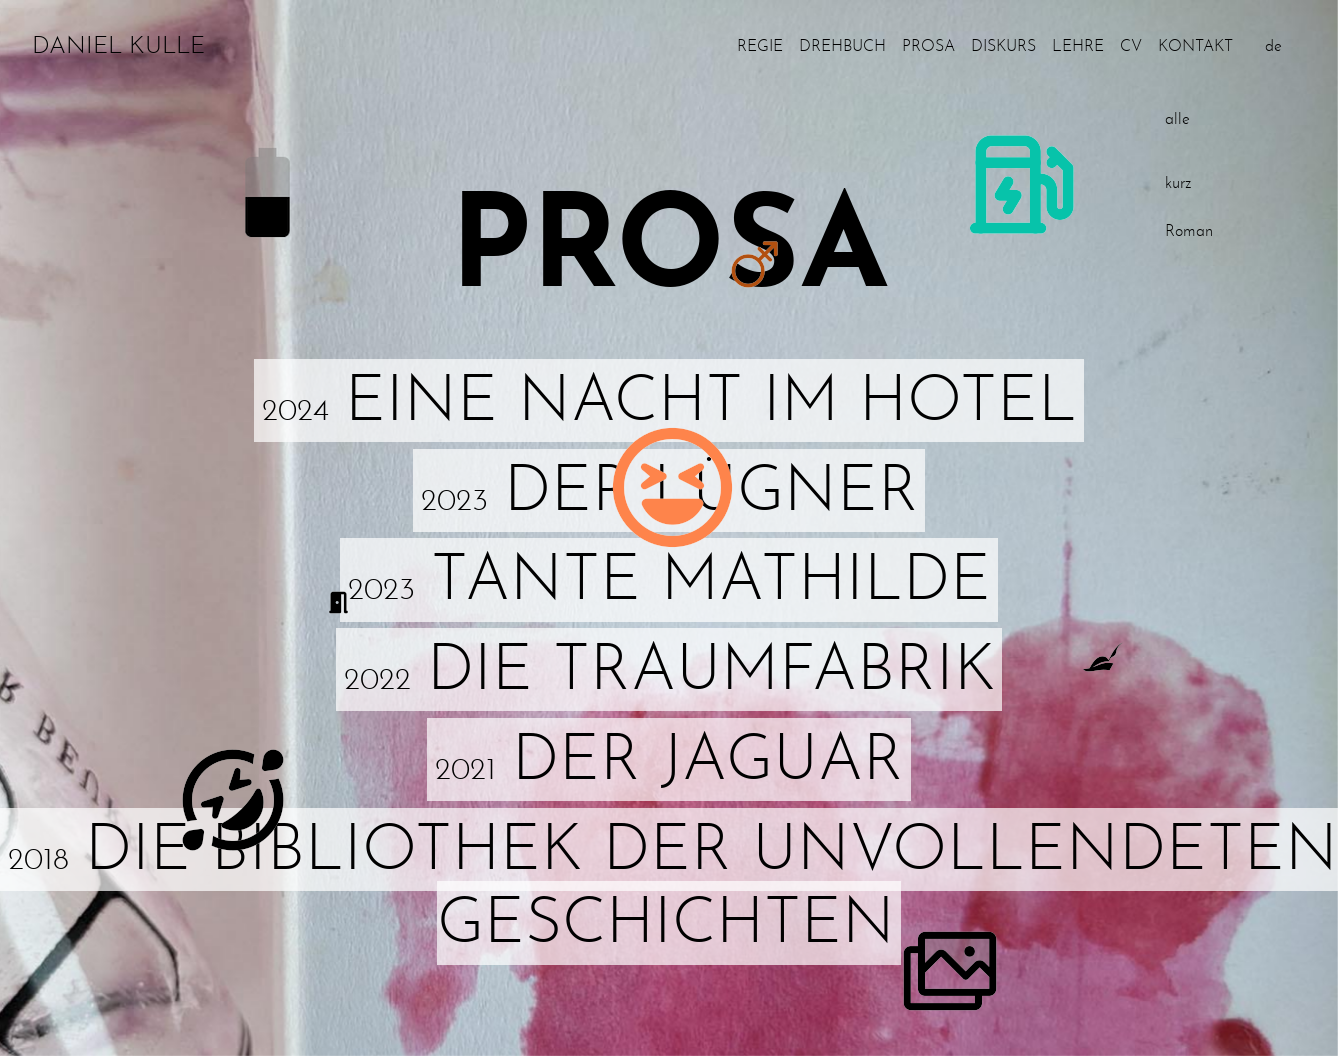  What do you see at coordinates (338, 602) in the screenshot?
I see `log out or sign out of your account` at bounding box center [338, 602].